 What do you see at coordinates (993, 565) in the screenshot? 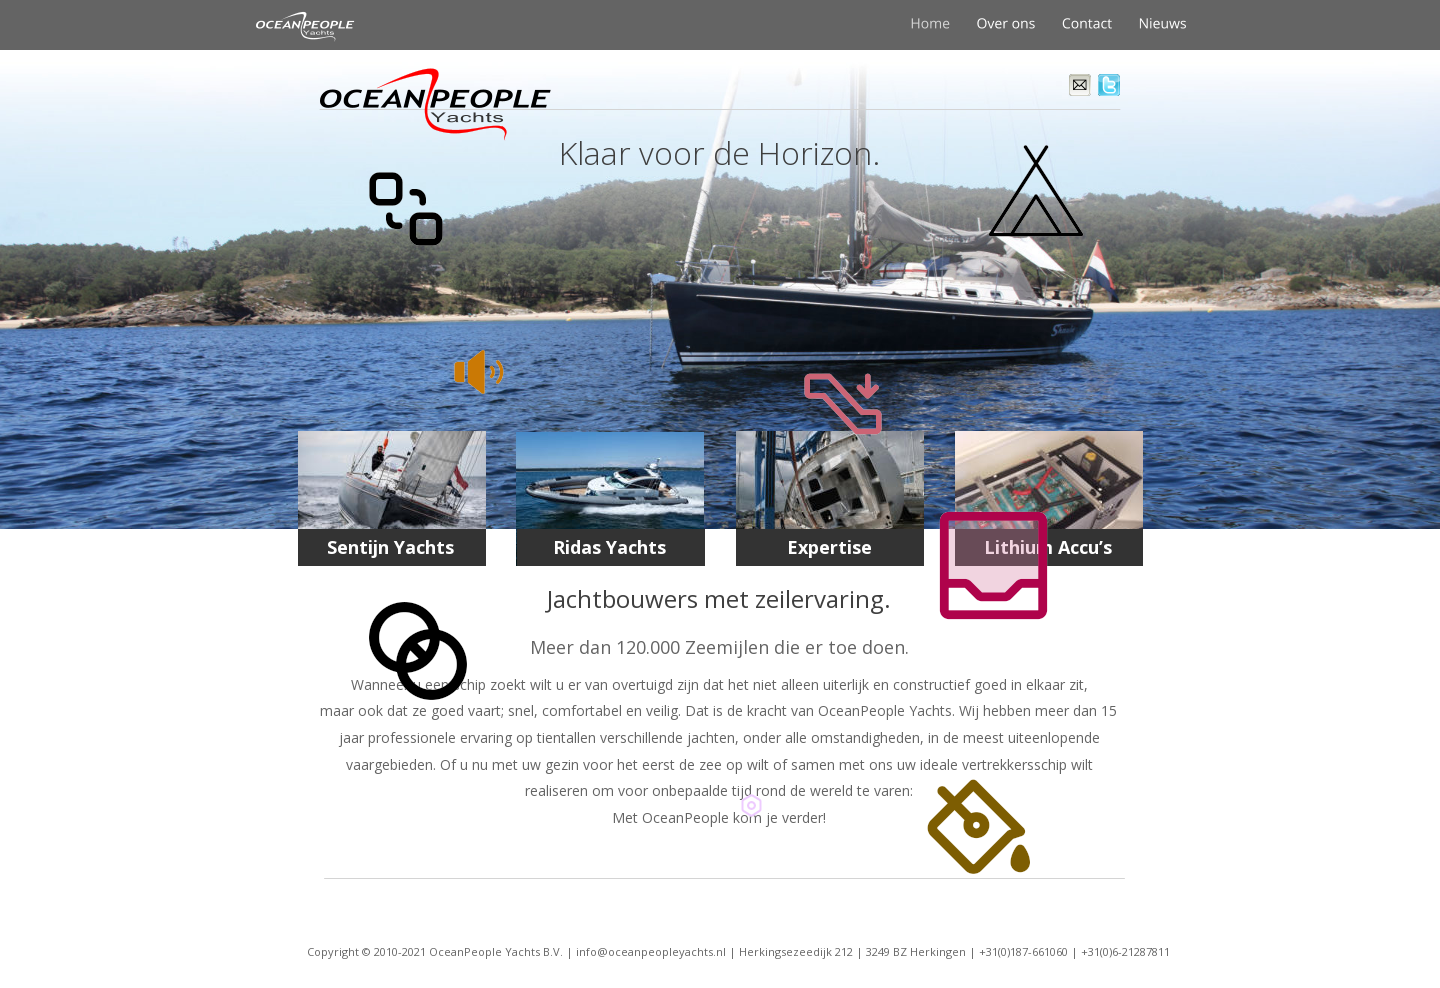
I see `view inbox or incoming items` at bounding box center [993, 565].